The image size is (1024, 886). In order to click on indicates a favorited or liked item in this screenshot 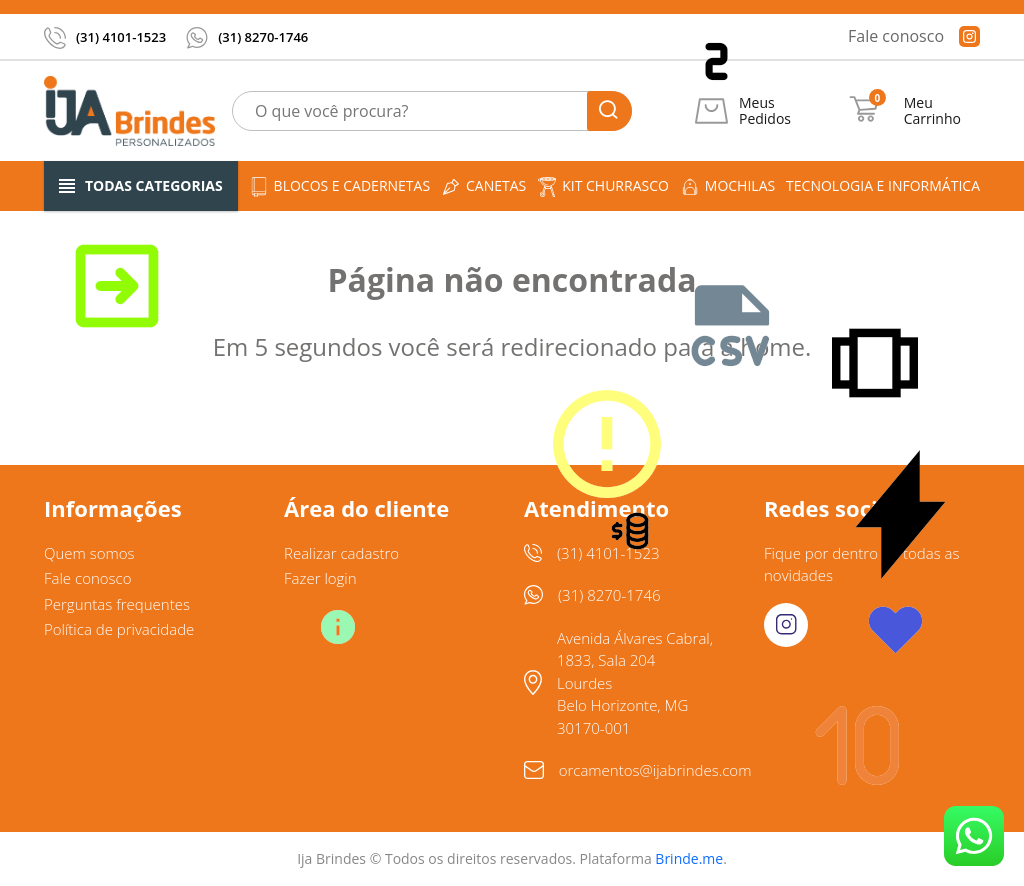, I will do `click(895, 629)`.